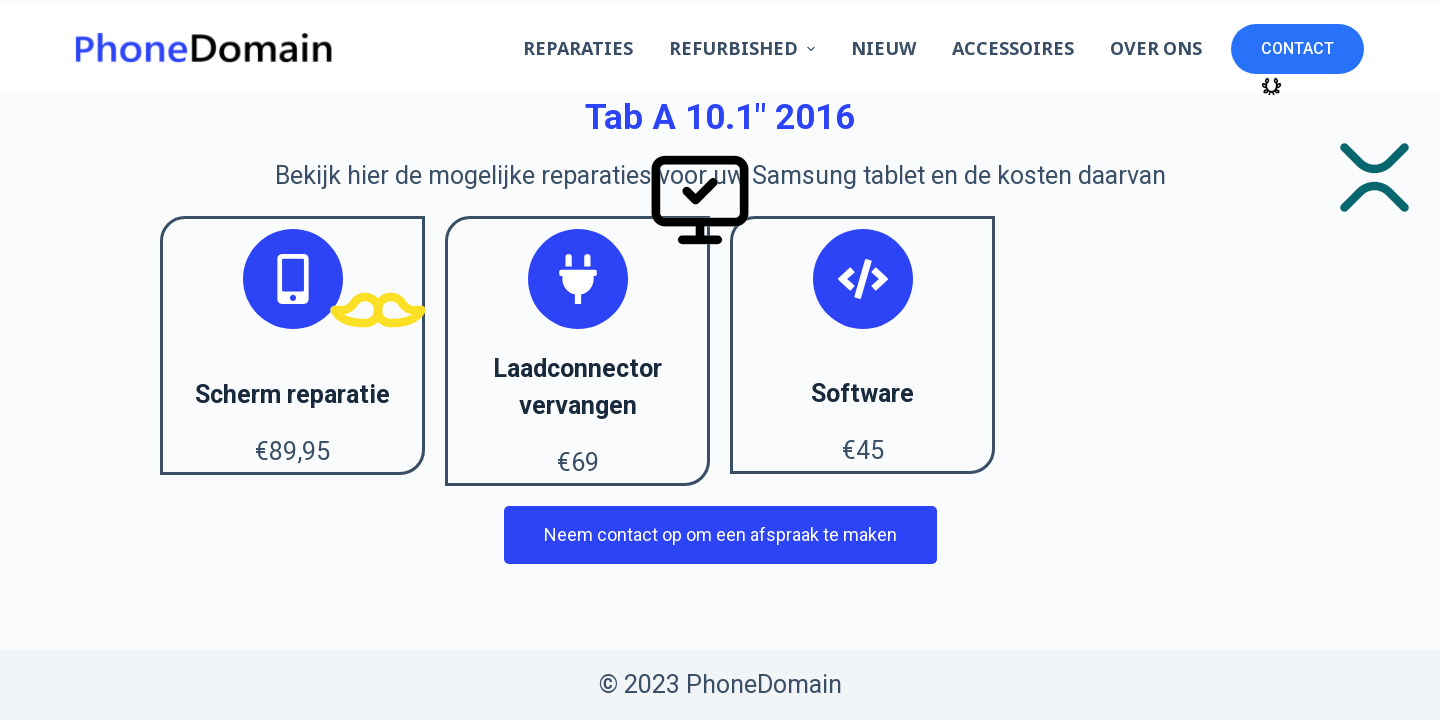 The width and height of the screenshot is (1440, 720). What do you see at coordinates (1374, 177) in the screenshot?
I see `XRP cryptocurrency symbol` at bounding box center [1374, 177].